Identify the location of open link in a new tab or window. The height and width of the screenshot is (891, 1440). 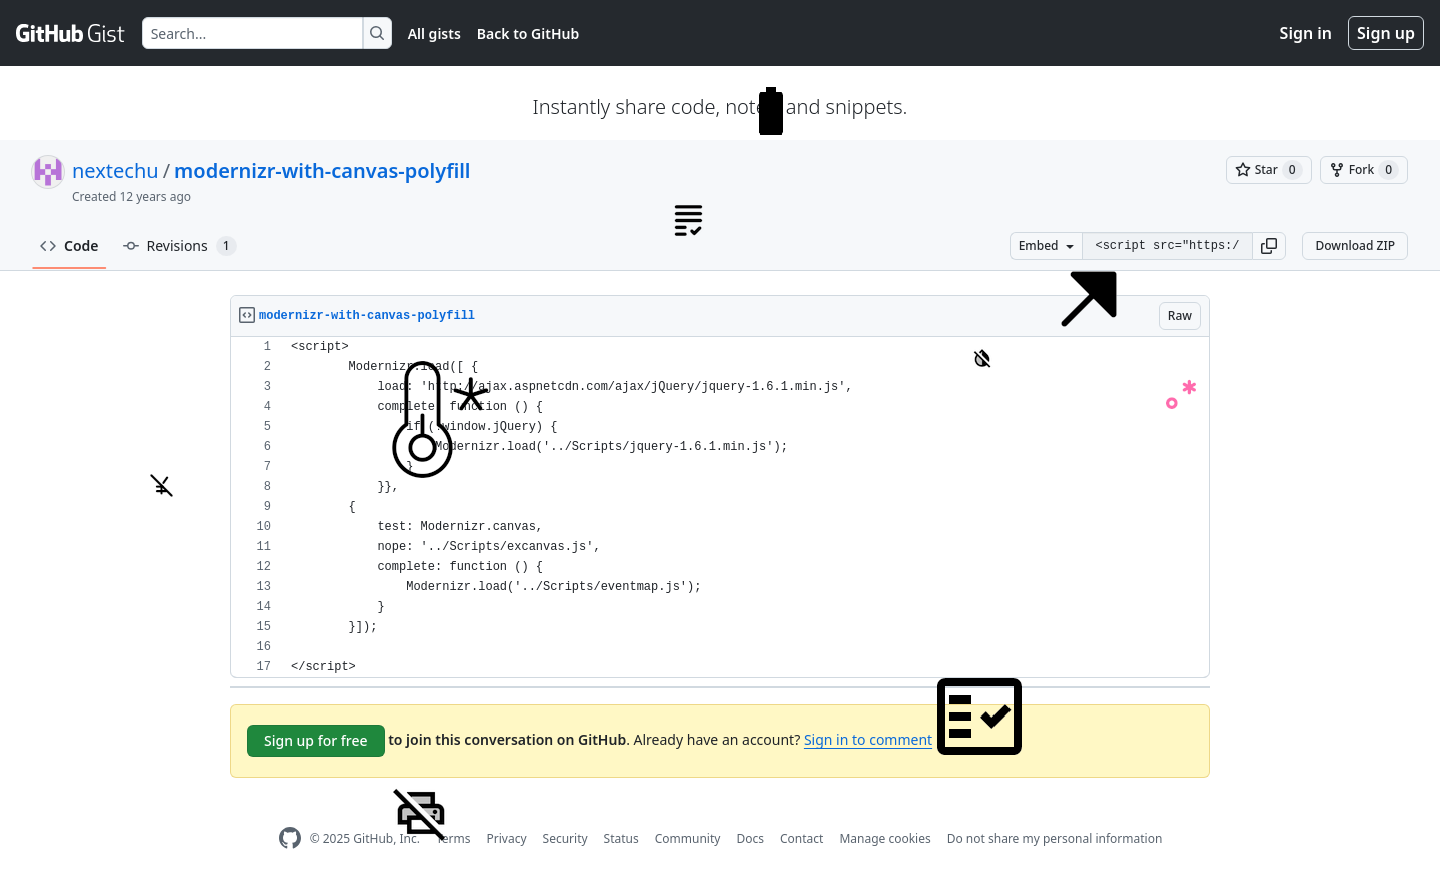
(1089, 299).